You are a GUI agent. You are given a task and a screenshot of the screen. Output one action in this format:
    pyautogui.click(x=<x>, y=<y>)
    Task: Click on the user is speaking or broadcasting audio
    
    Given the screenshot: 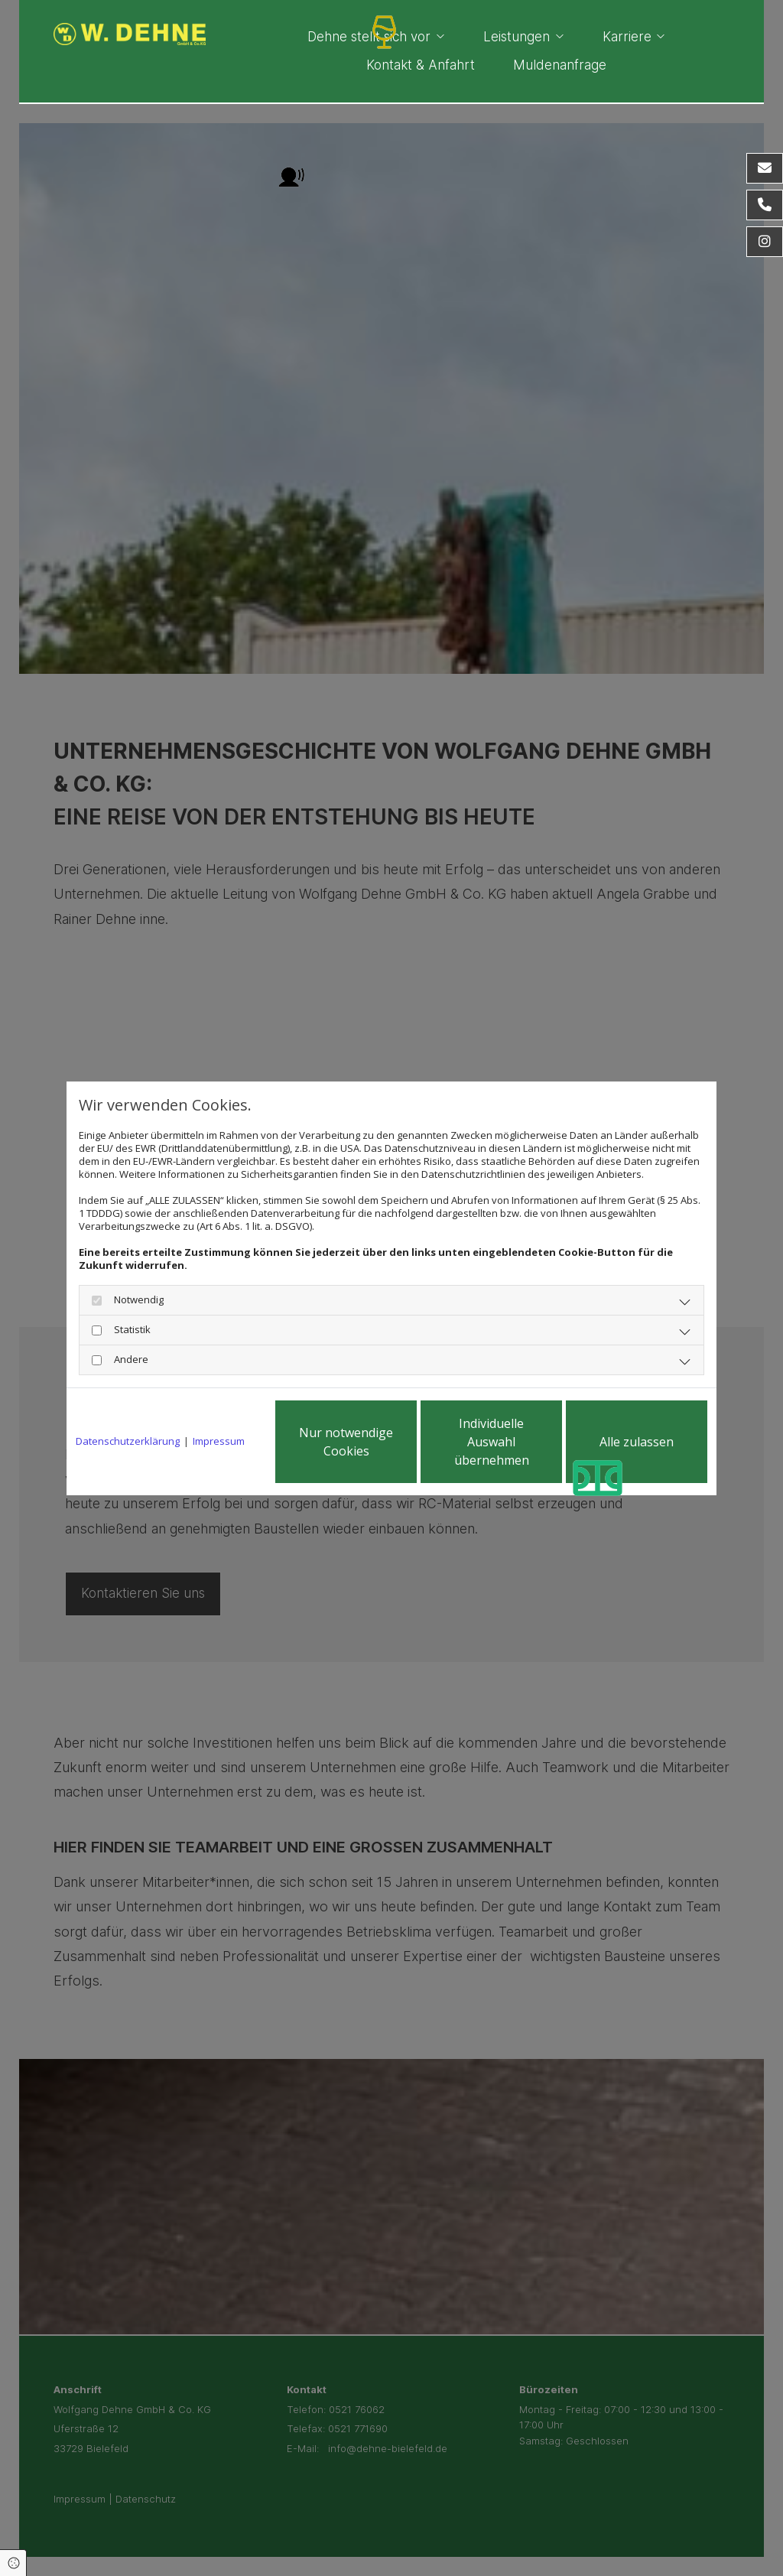 What is the action you would take?
    pyautogui.click(x=291, y=177)
    